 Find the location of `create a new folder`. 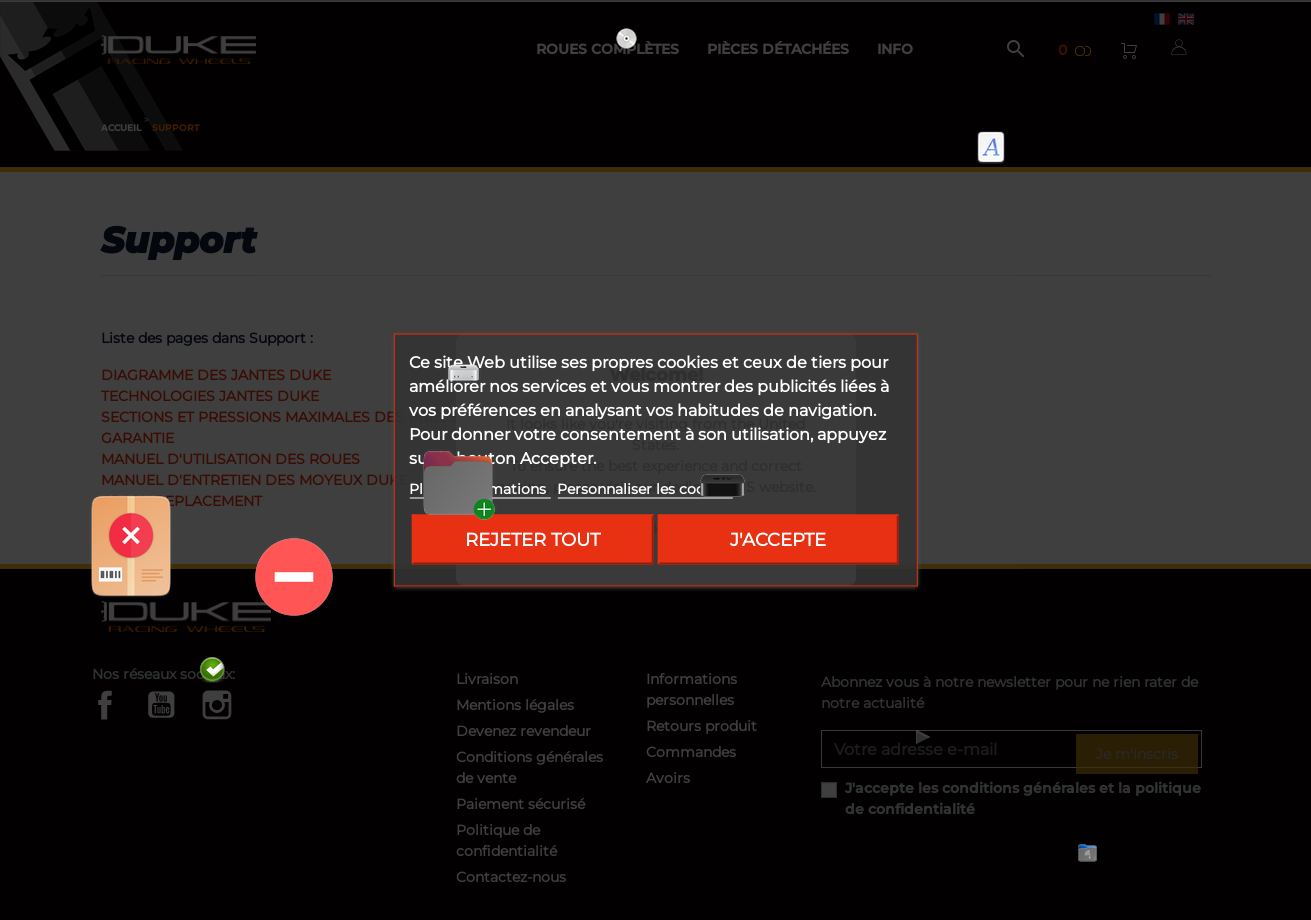

create a new folder is located at coordinates (458, 483).